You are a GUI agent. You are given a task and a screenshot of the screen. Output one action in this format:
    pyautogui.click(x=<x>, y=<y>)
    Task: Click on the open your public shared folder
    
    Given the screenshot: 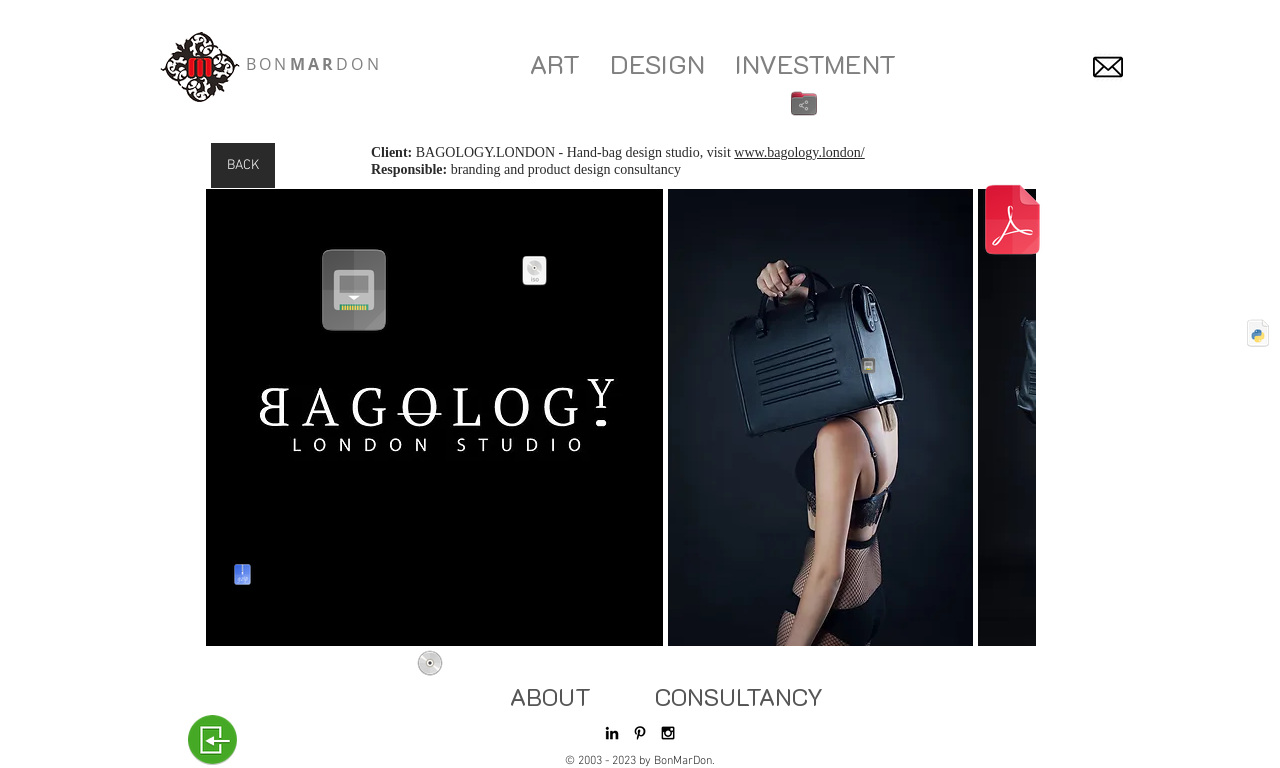 What is the action you would take?
    pyautogui.click(x=804, y=103)
    